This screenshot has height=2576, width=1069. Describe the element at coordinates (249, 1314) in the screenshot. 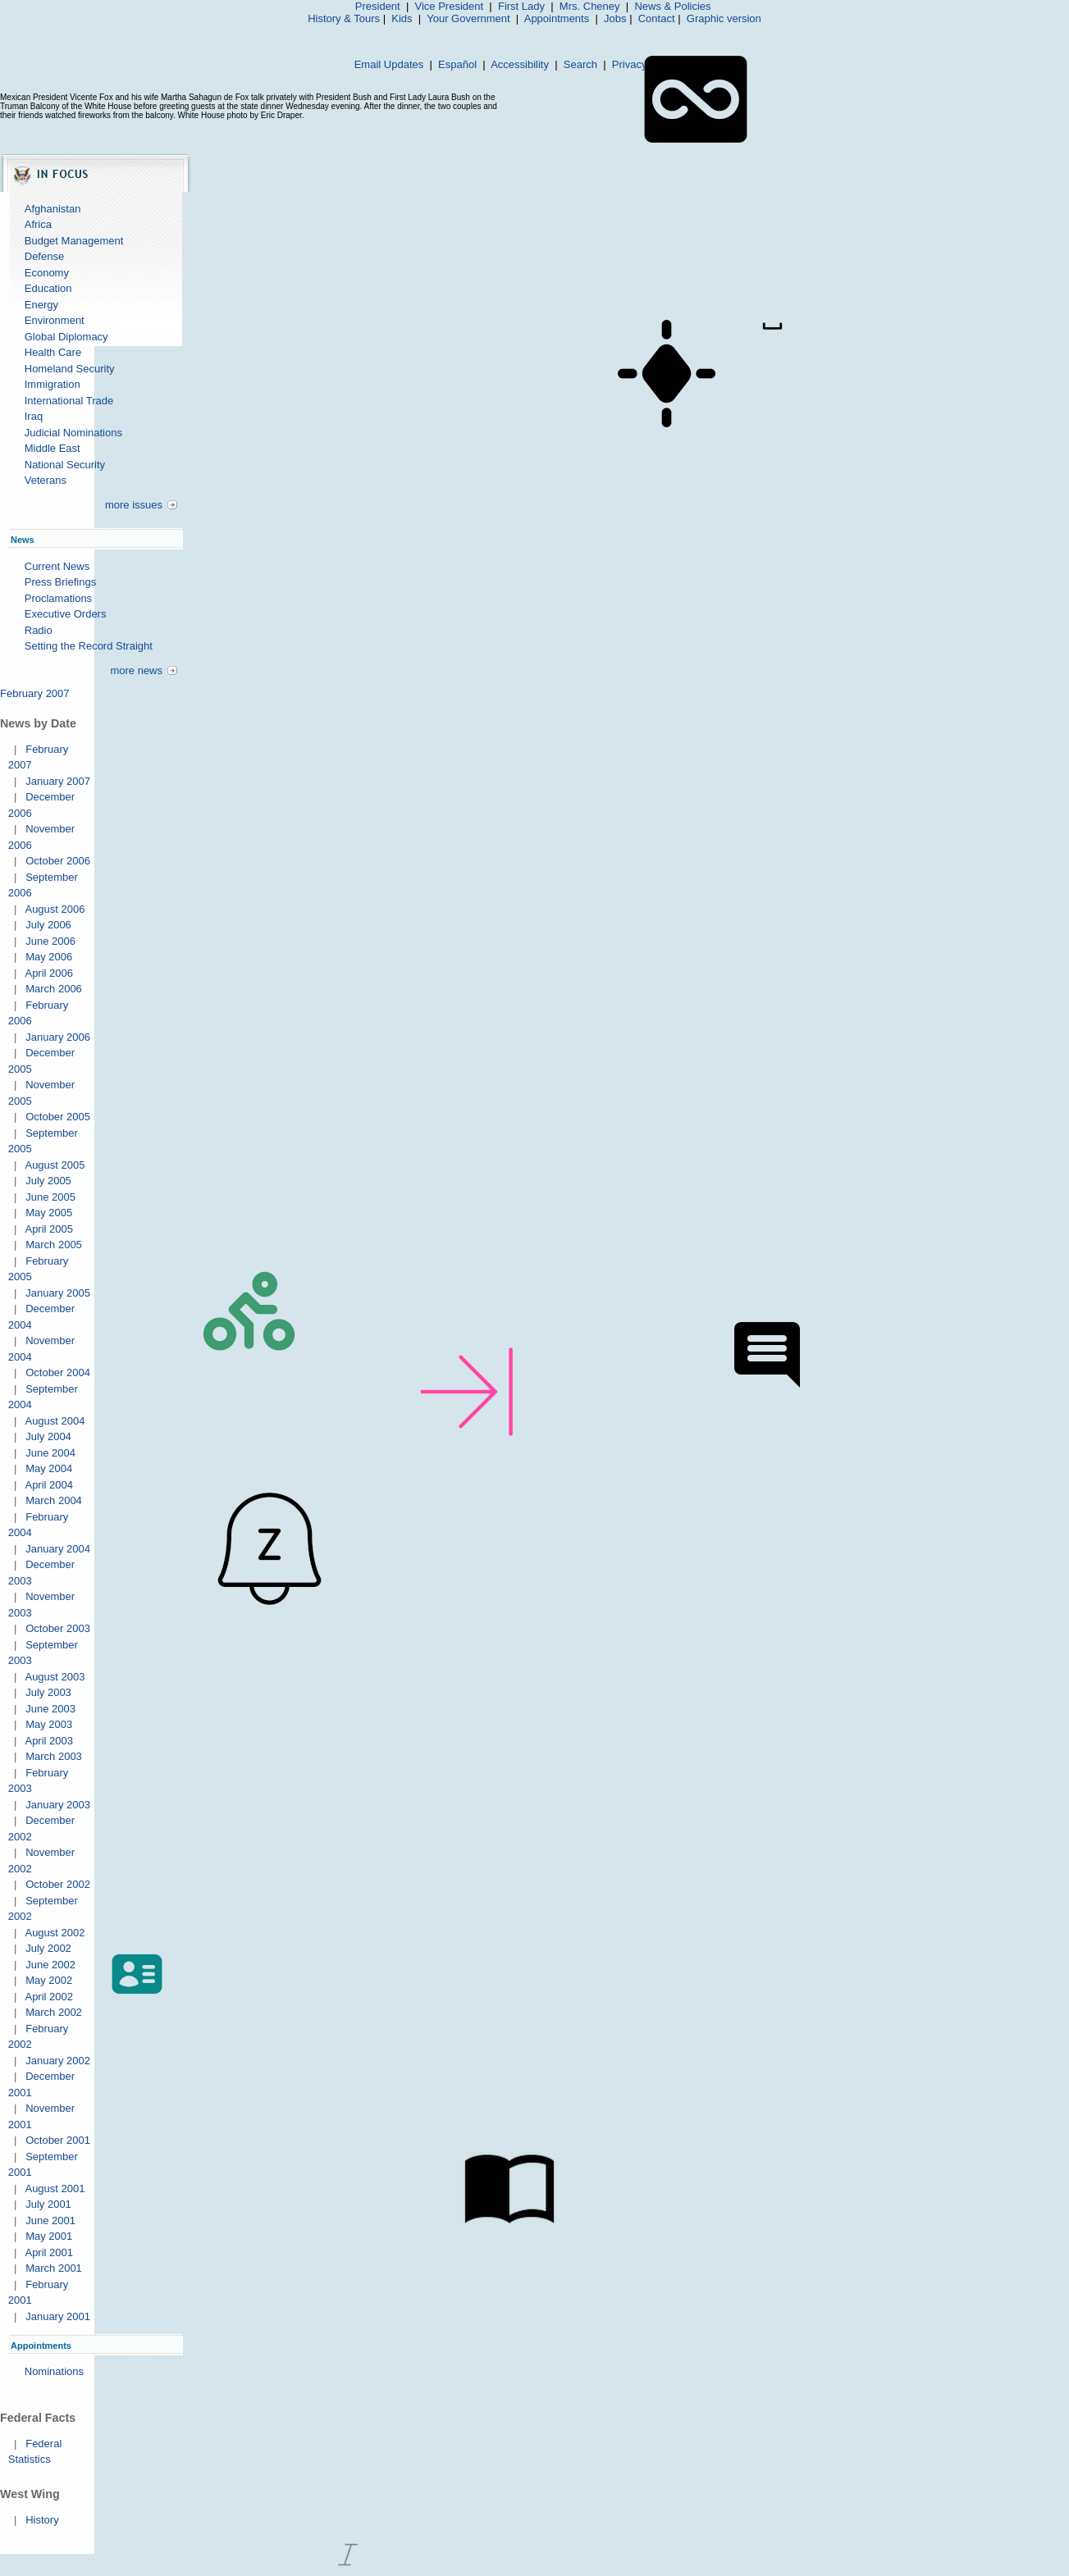

I see `access cycling or bike-related features` at that location.